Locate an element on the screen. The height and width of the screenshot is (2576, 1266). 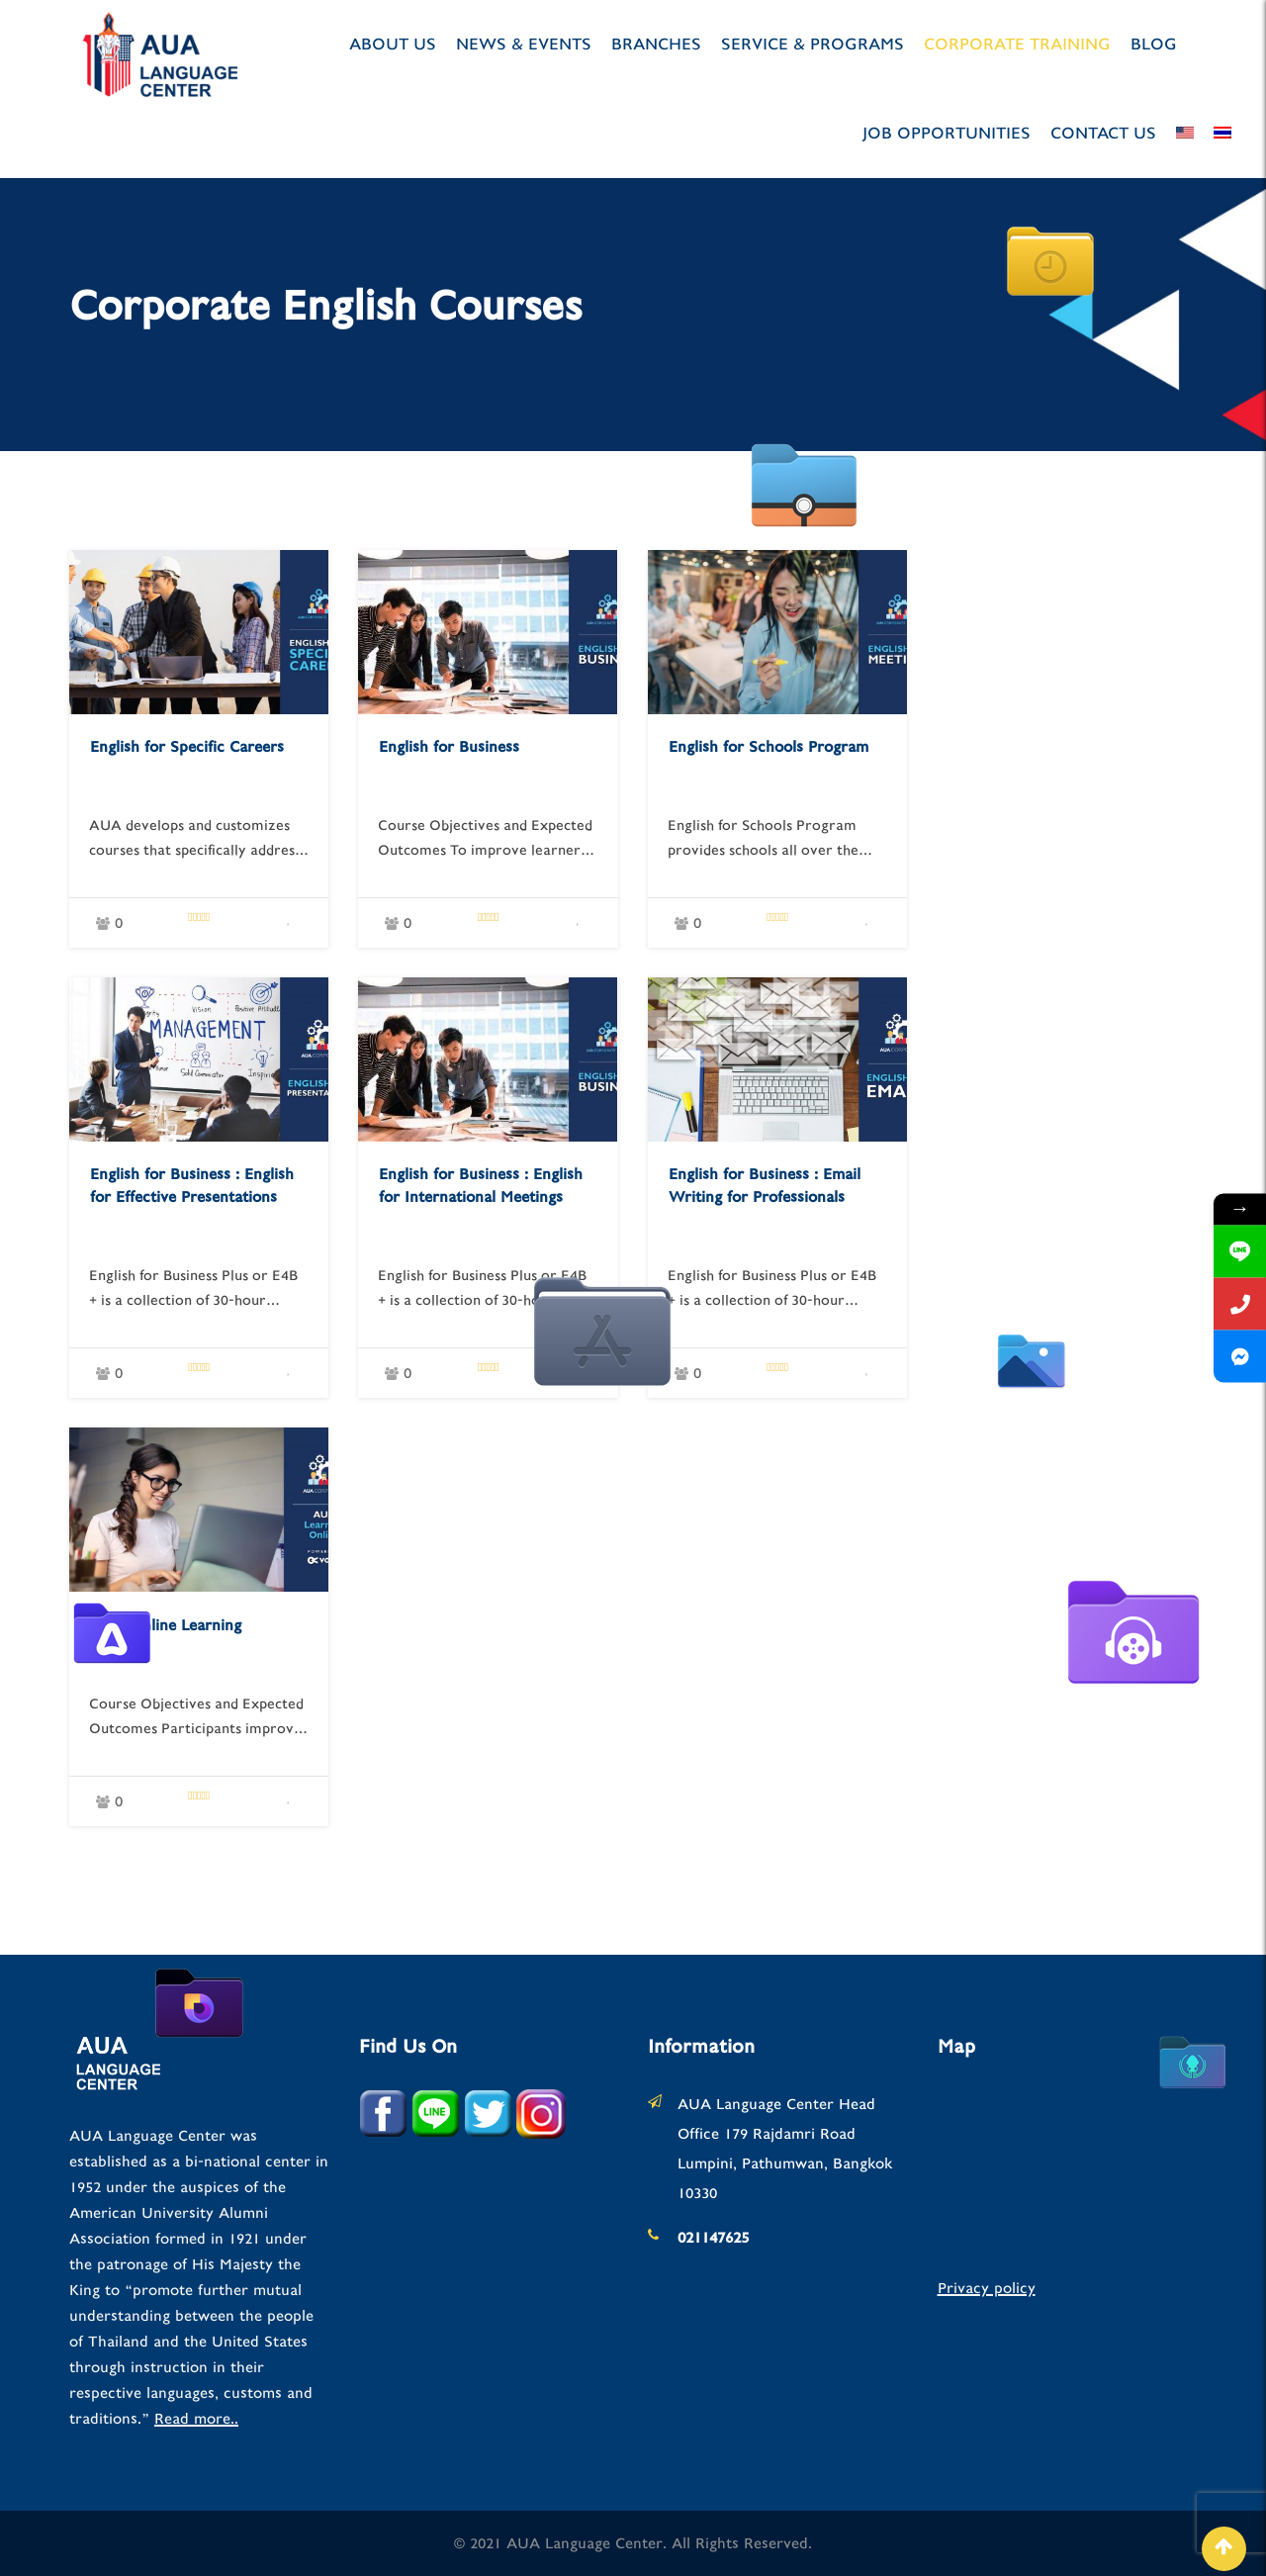
folder containing 4k video to mp3 converter files is located at coordinates (1132, 1635).